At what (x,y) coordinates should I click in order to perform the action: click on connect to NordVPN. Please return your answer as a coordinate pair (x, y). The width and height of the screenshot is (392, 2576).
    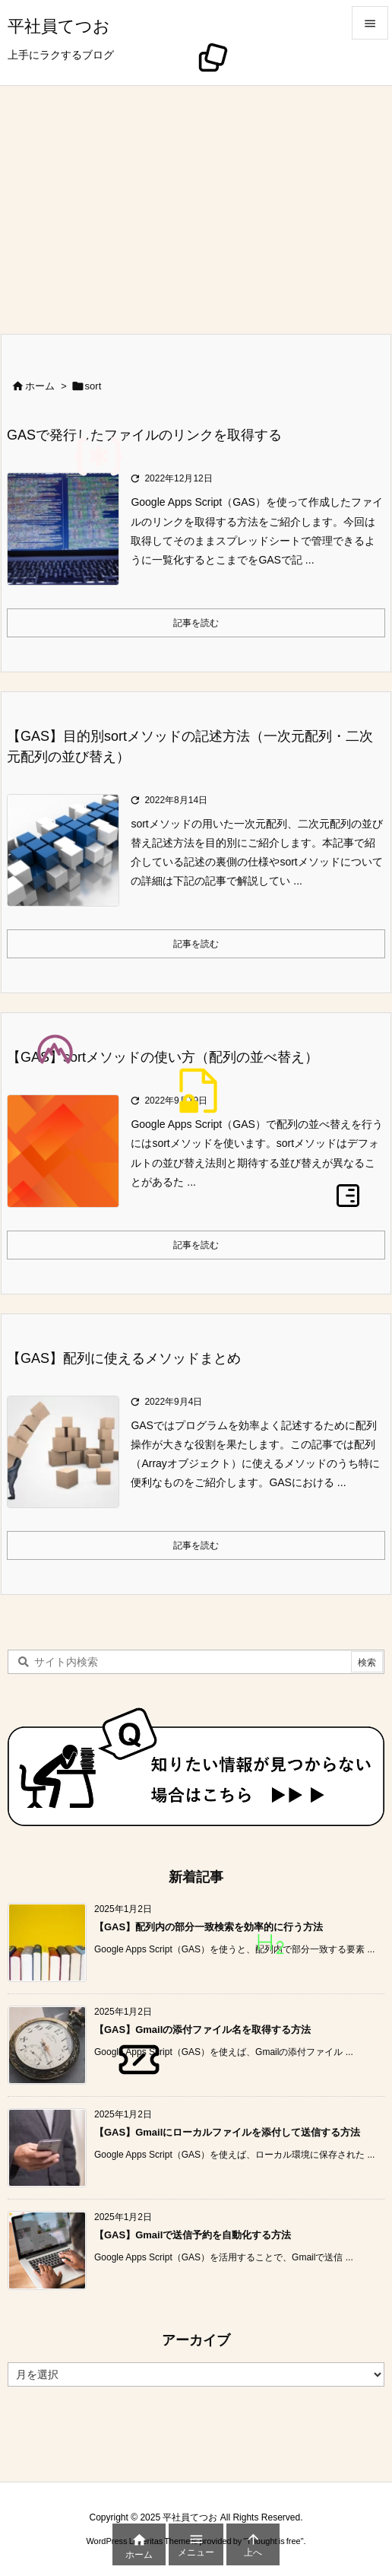
    Looking at the image, I should click on (55, 1049).